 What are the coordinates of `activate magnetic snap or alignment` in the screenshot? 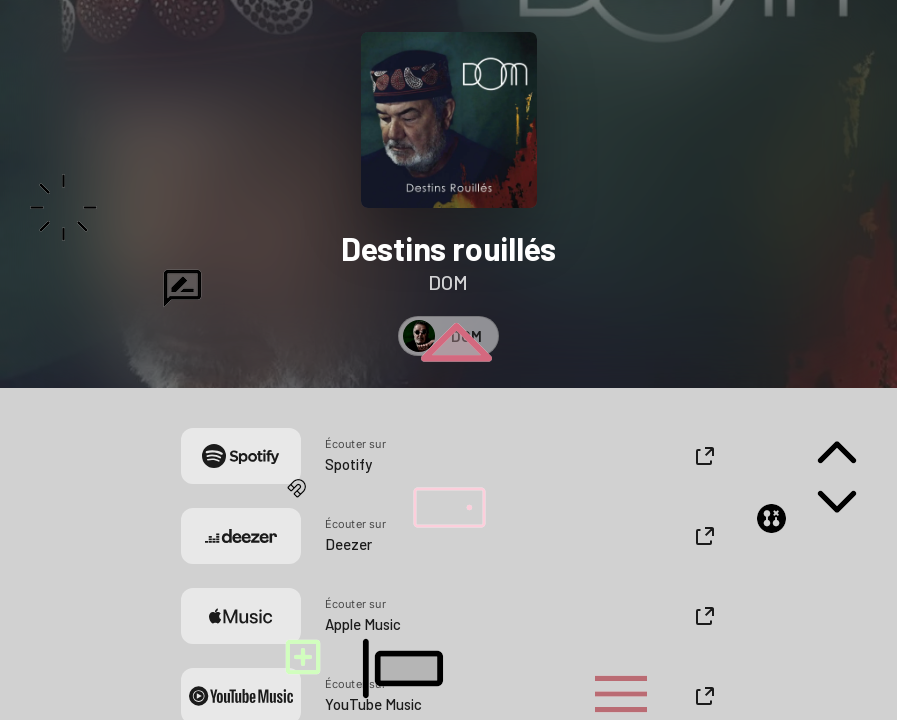 It's located at (297, 488).